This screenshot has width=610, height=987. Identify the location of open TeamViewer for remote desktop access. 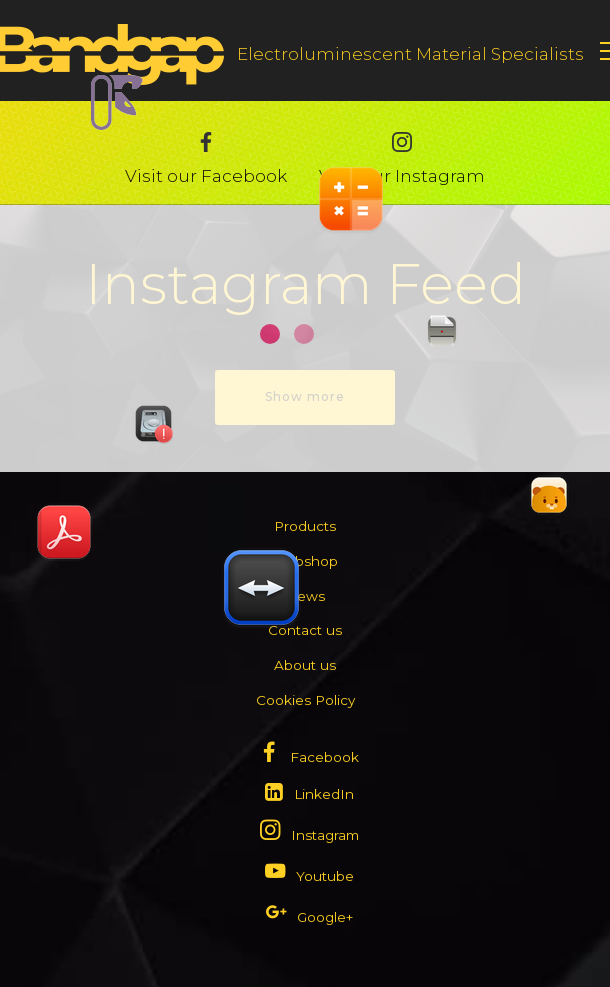
(261, 587).